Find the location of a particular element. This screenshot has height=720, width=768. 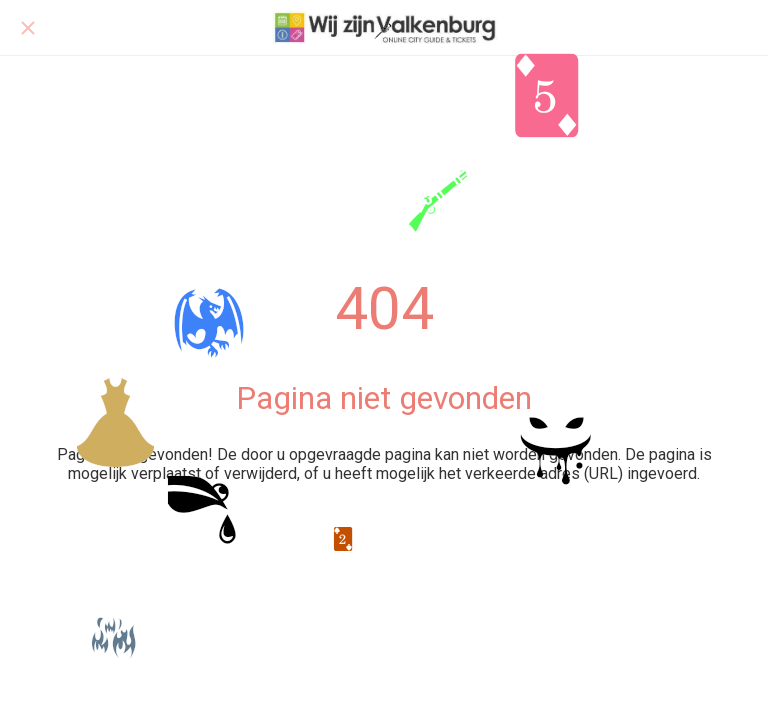

indicates a delicious or tempting item is located at coordinates (556, 450).